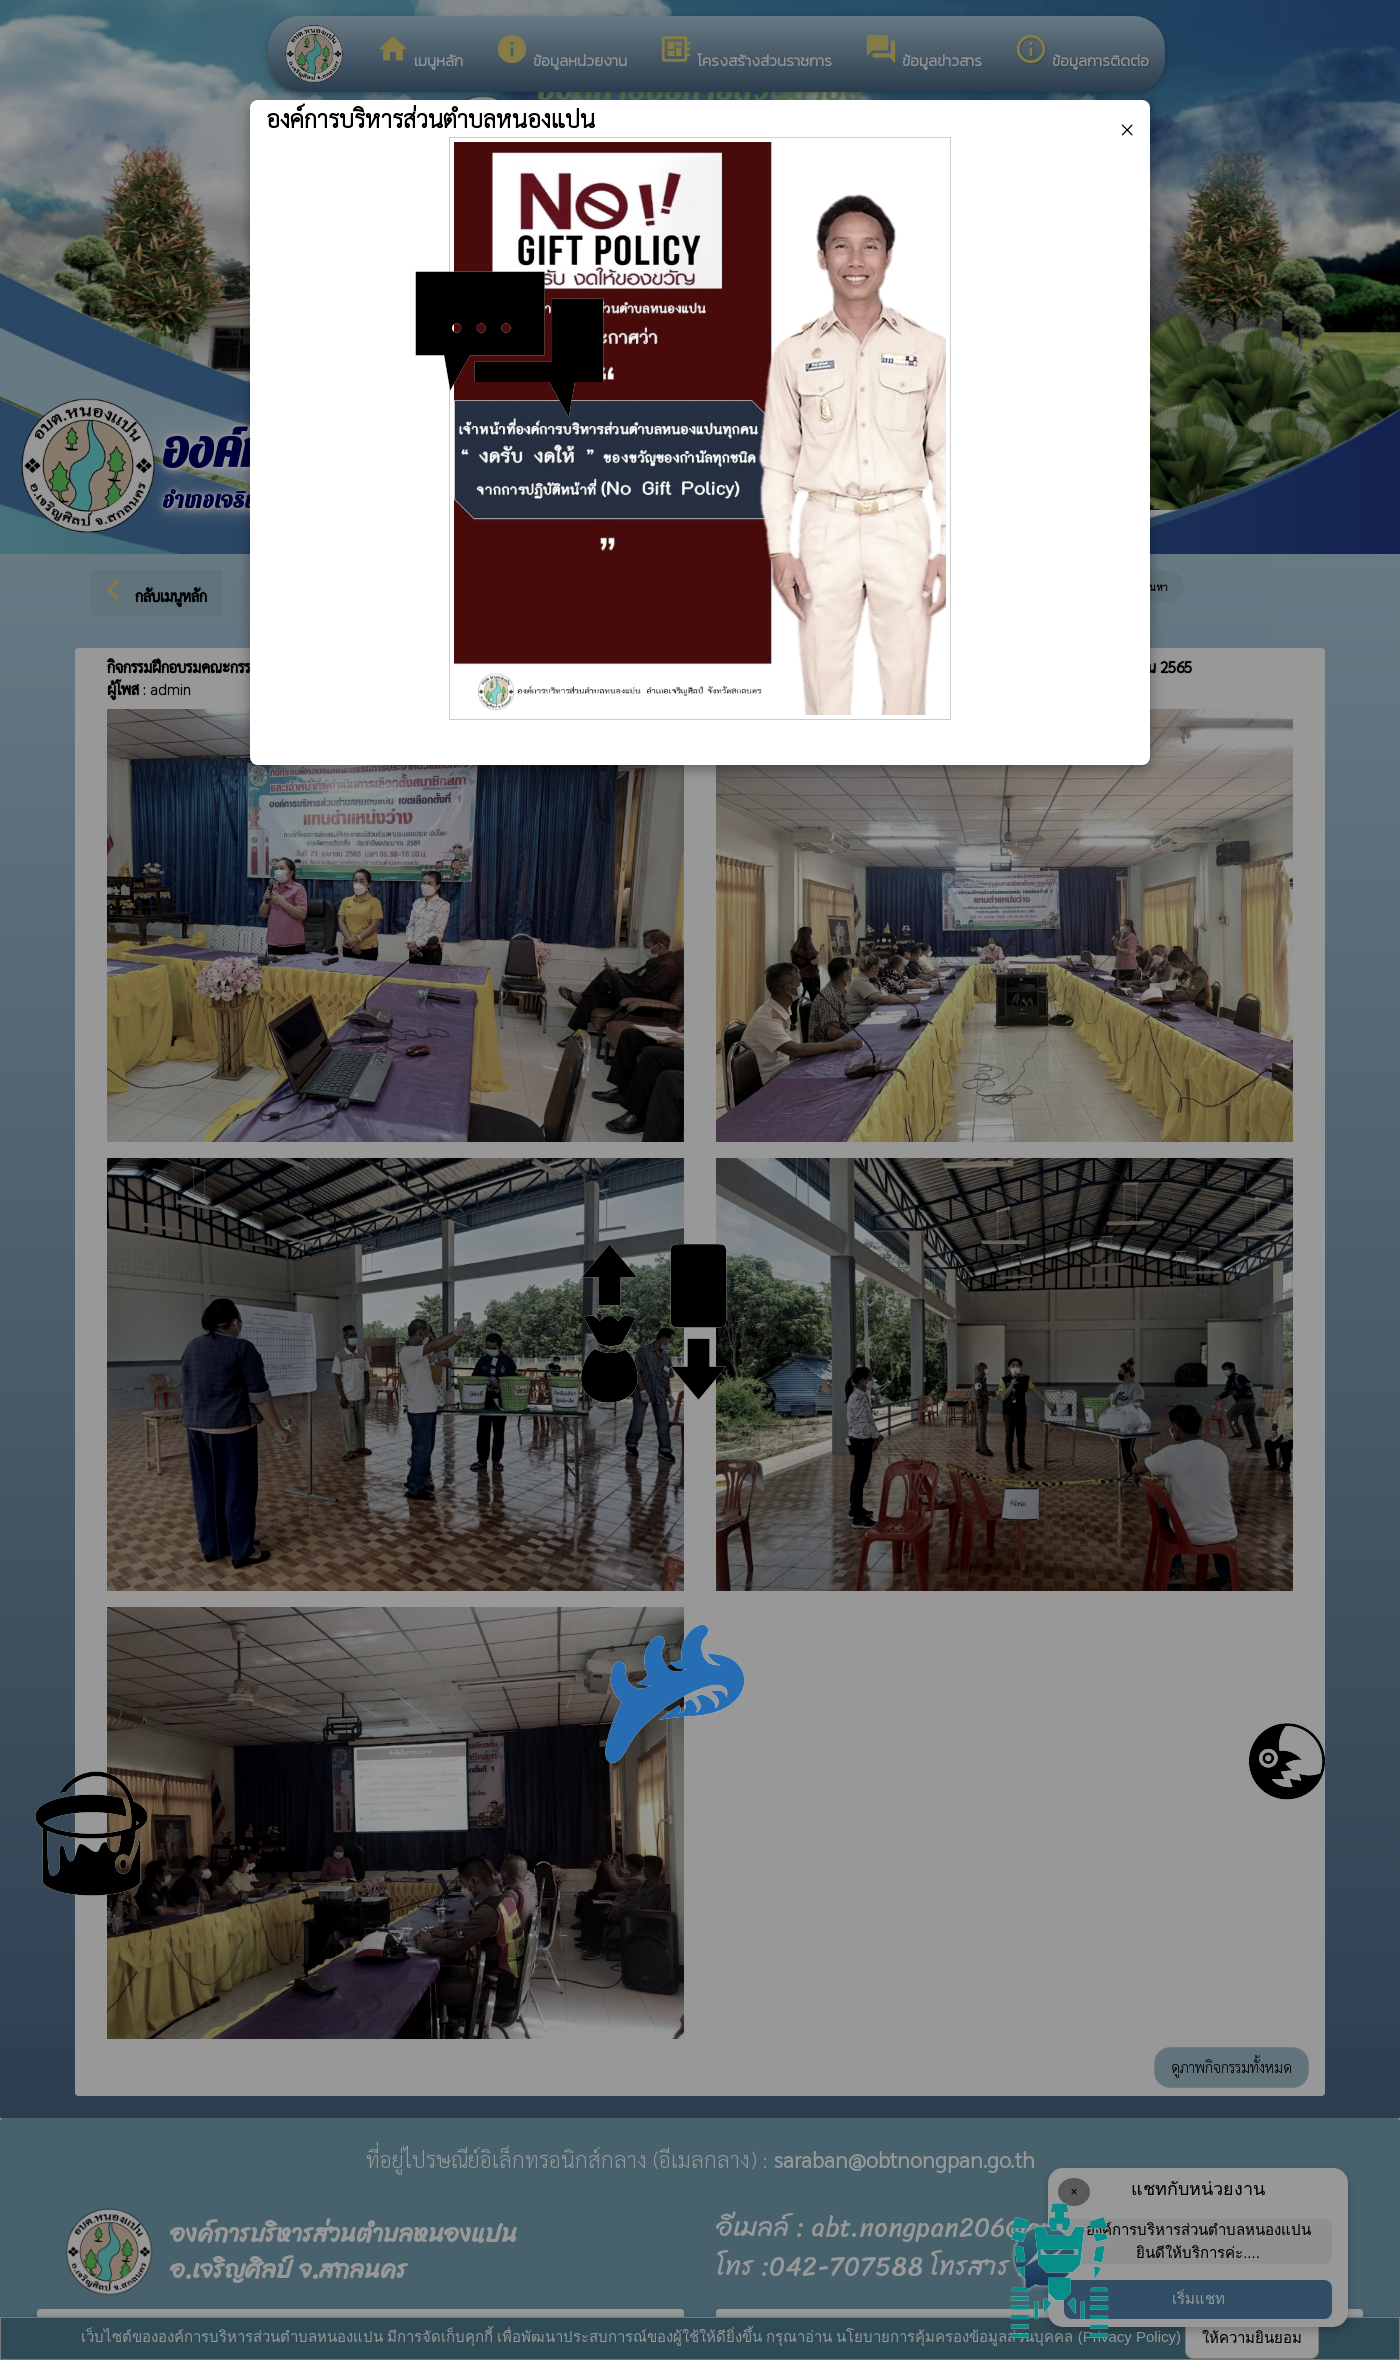  I want to click on toggle dark mode or night theme, so click(1287, 1761).